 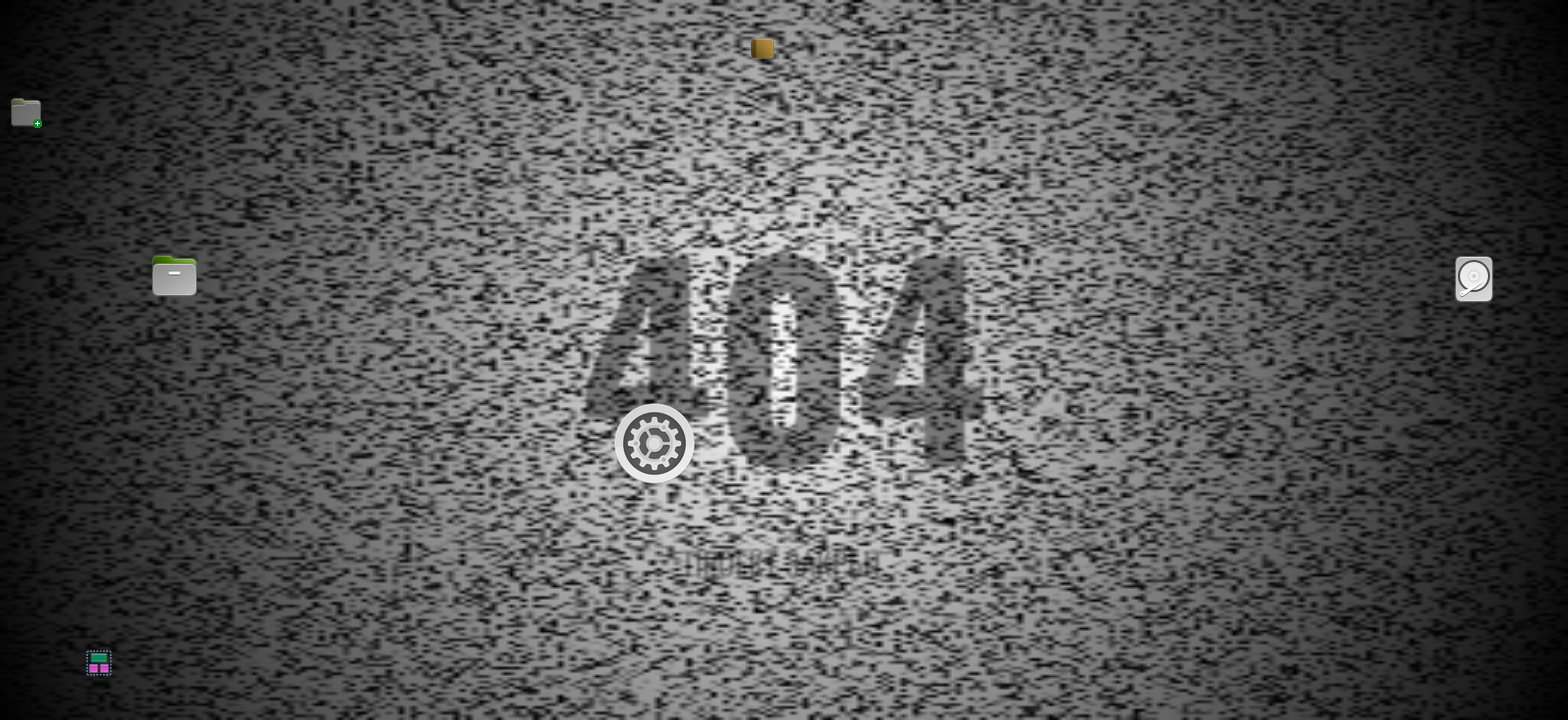 I want to click on open disk utility application, so click(x=1474, y=279).